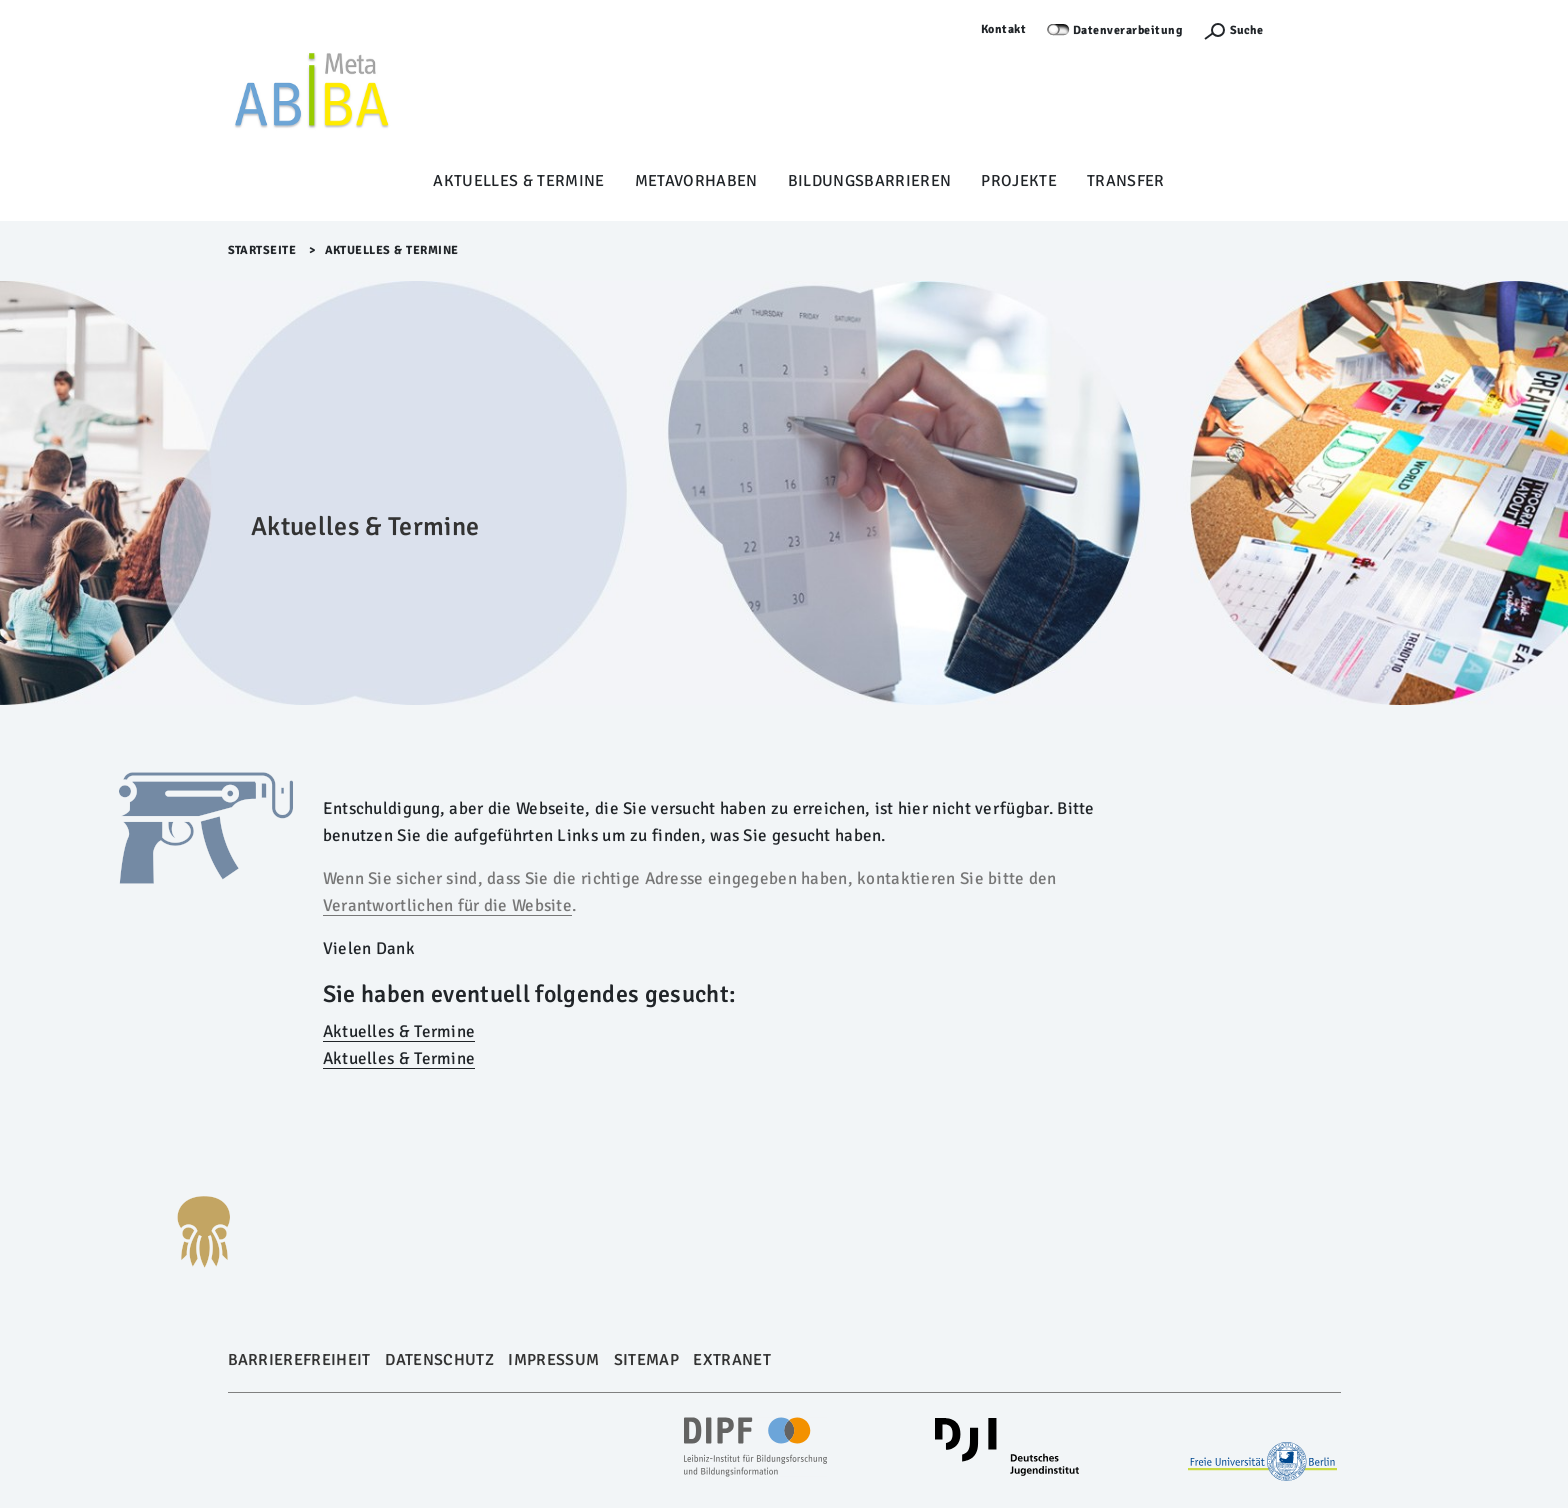  Describe the element at coordinates (204, 1233) in the screenshot. I see `select squid or cephalopod character` at that location.